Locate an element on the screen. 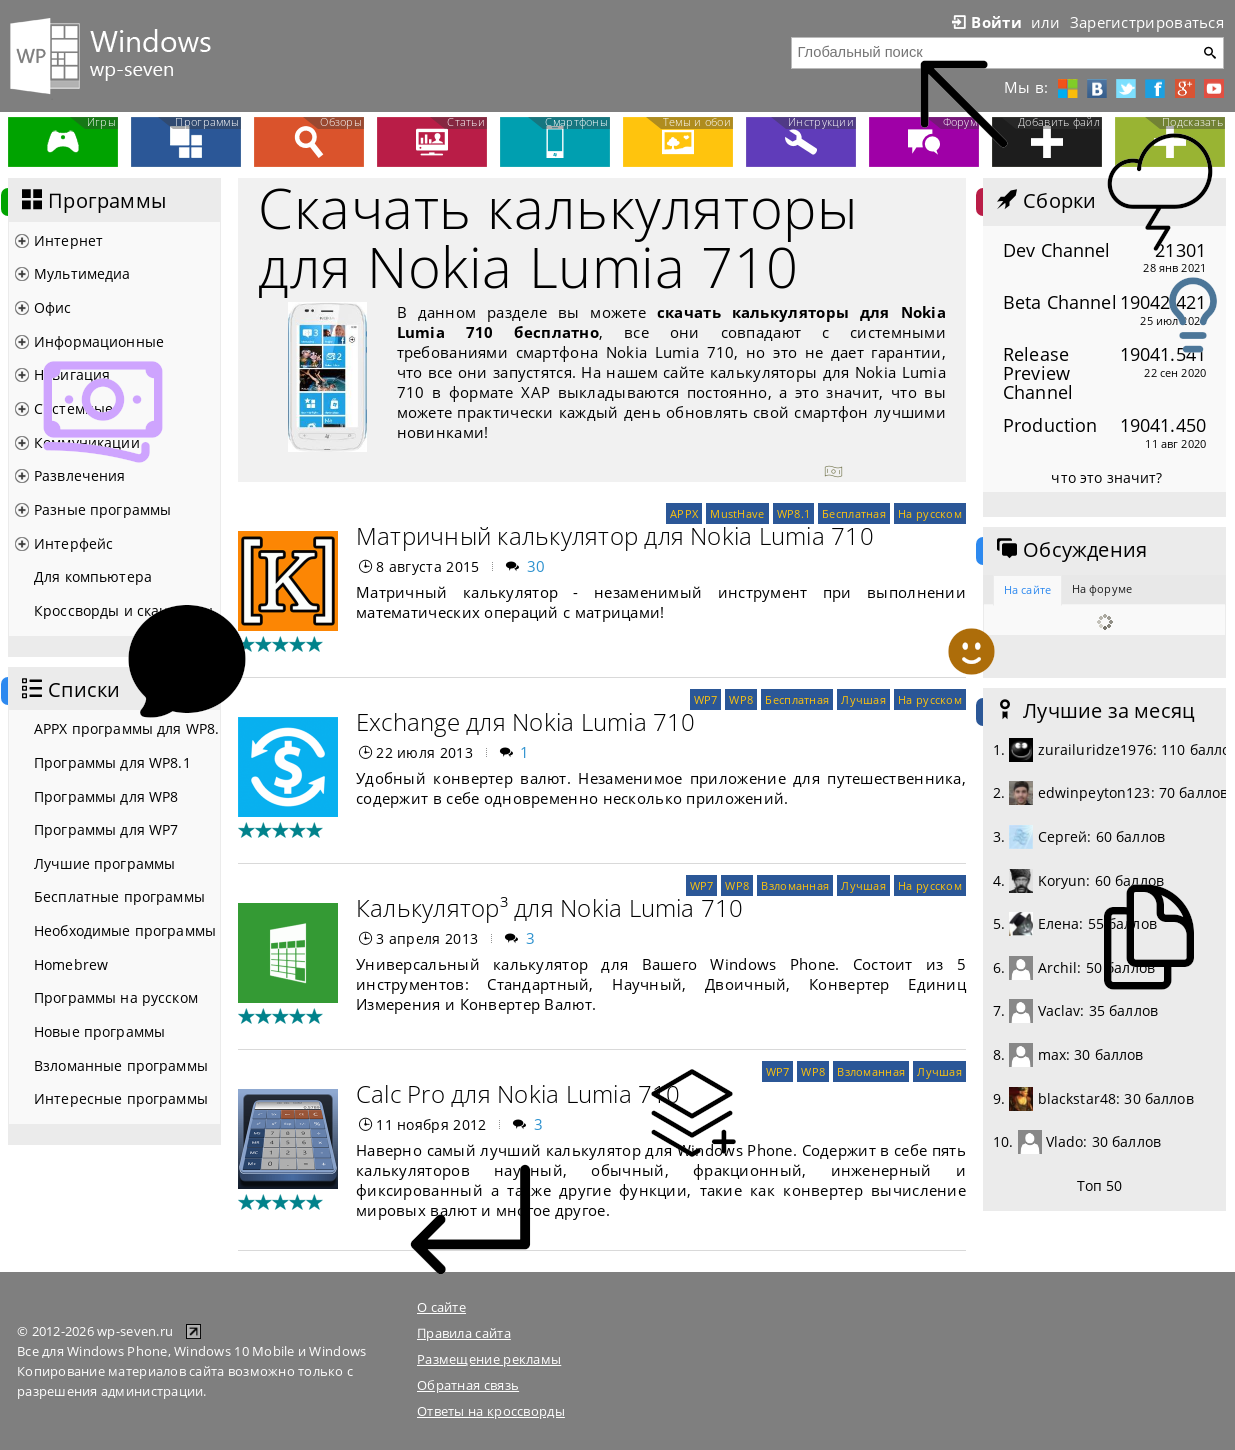  add a new layer to the stack is located at coordinates (692, 1113).